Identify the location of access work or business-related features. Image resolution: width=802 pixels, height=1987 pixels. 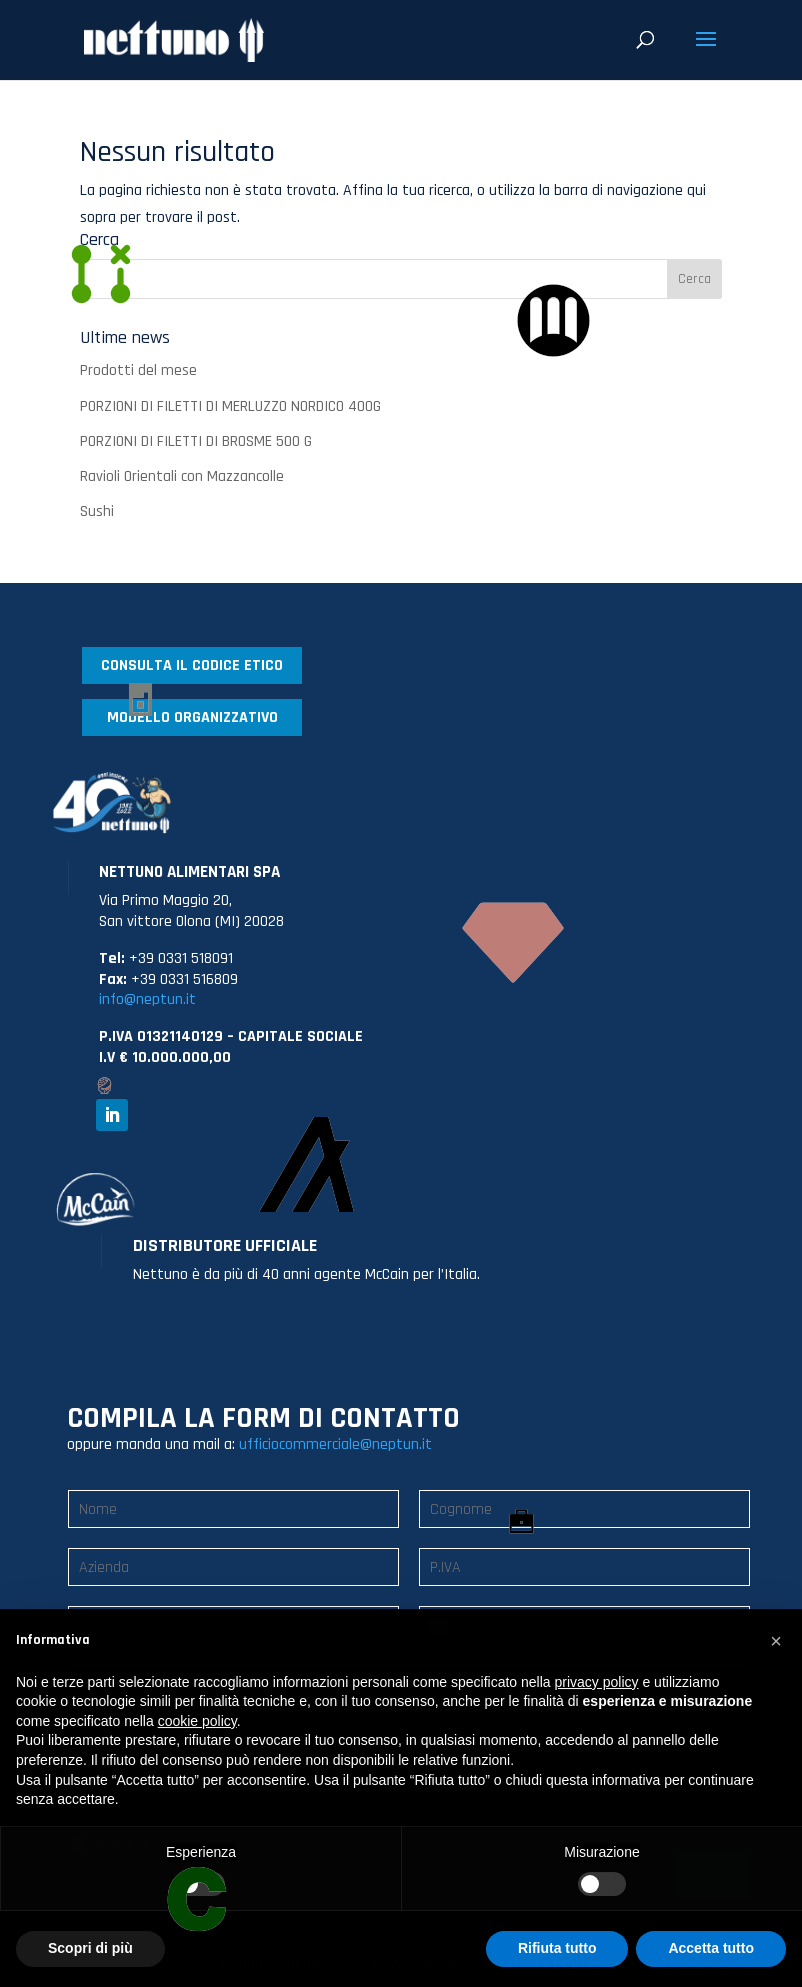
(521, 1522).